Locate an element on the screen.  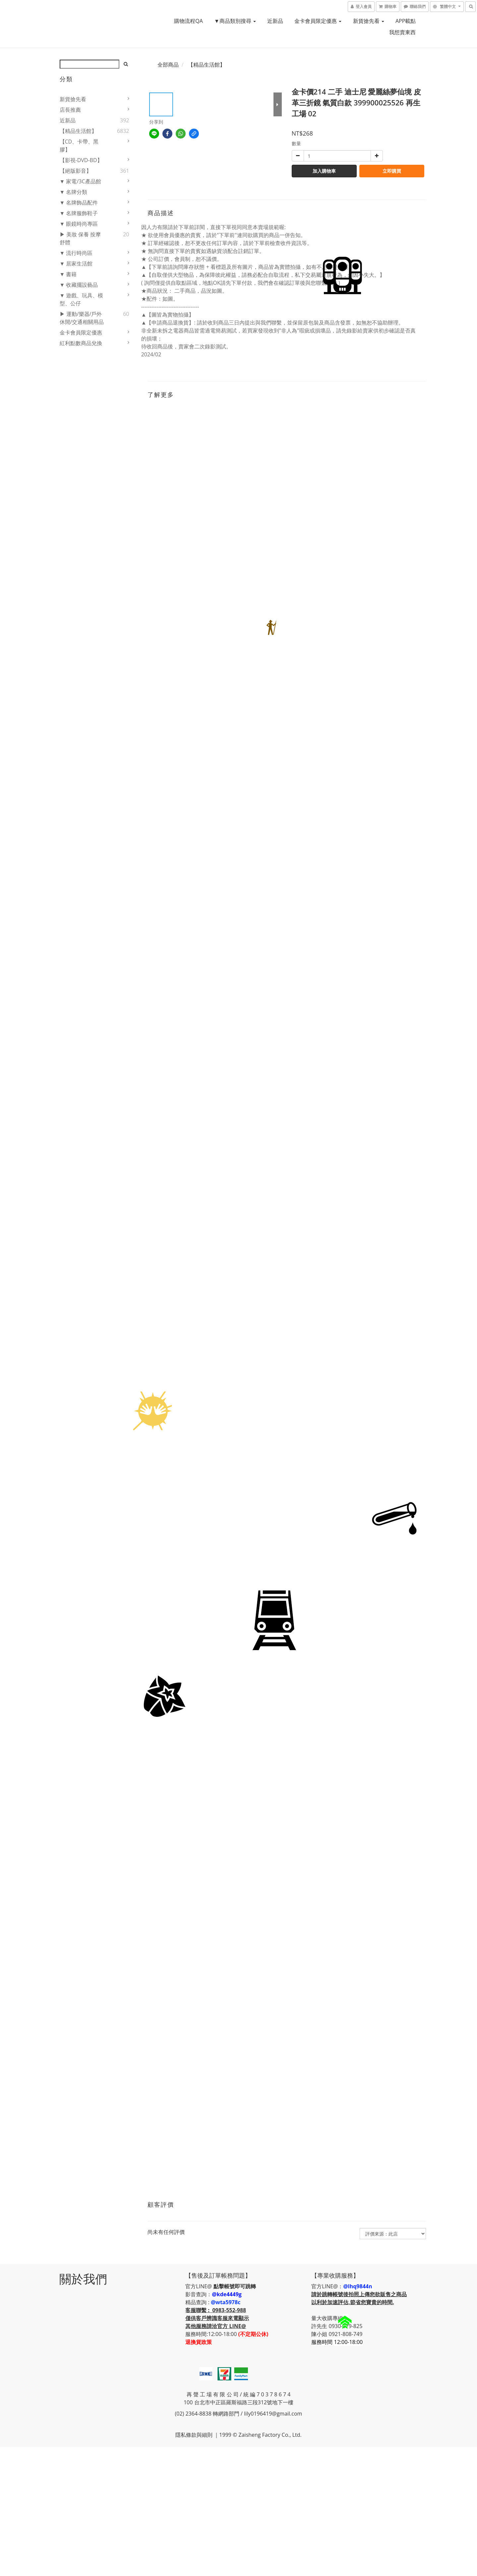
activate magic or special ability is located at coordinates (152, 1411).